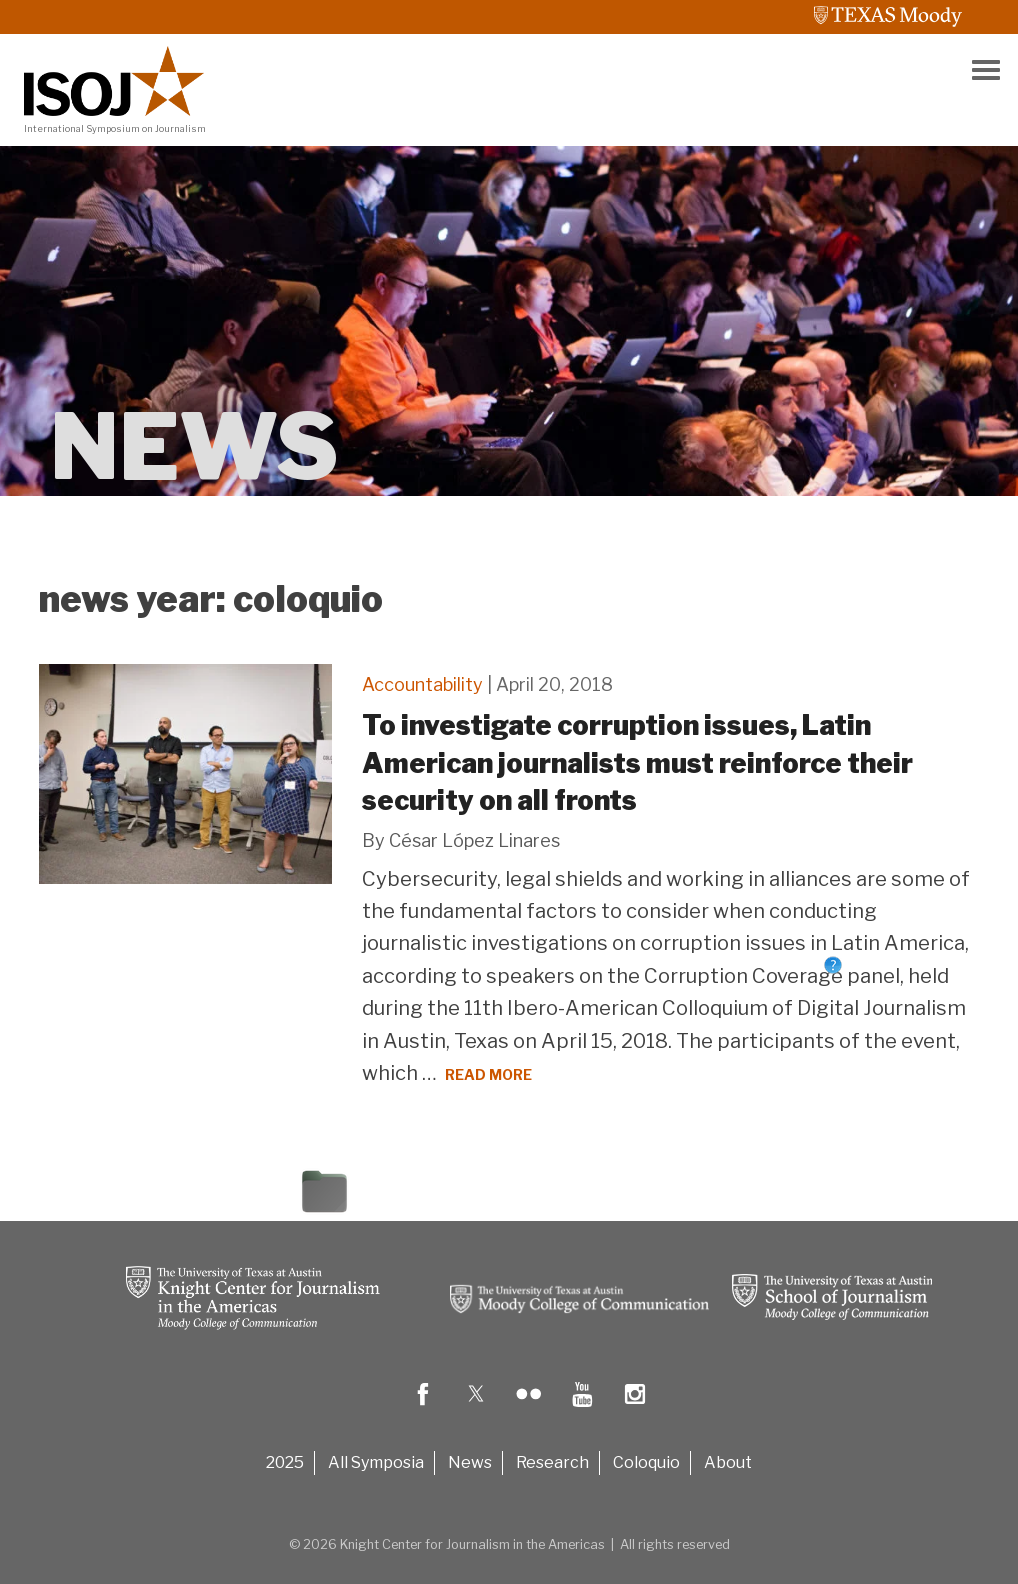 The height and width of the screenshot is (1584, 1018). I want to click on open a folder to view its contents, so click(324, 1191).